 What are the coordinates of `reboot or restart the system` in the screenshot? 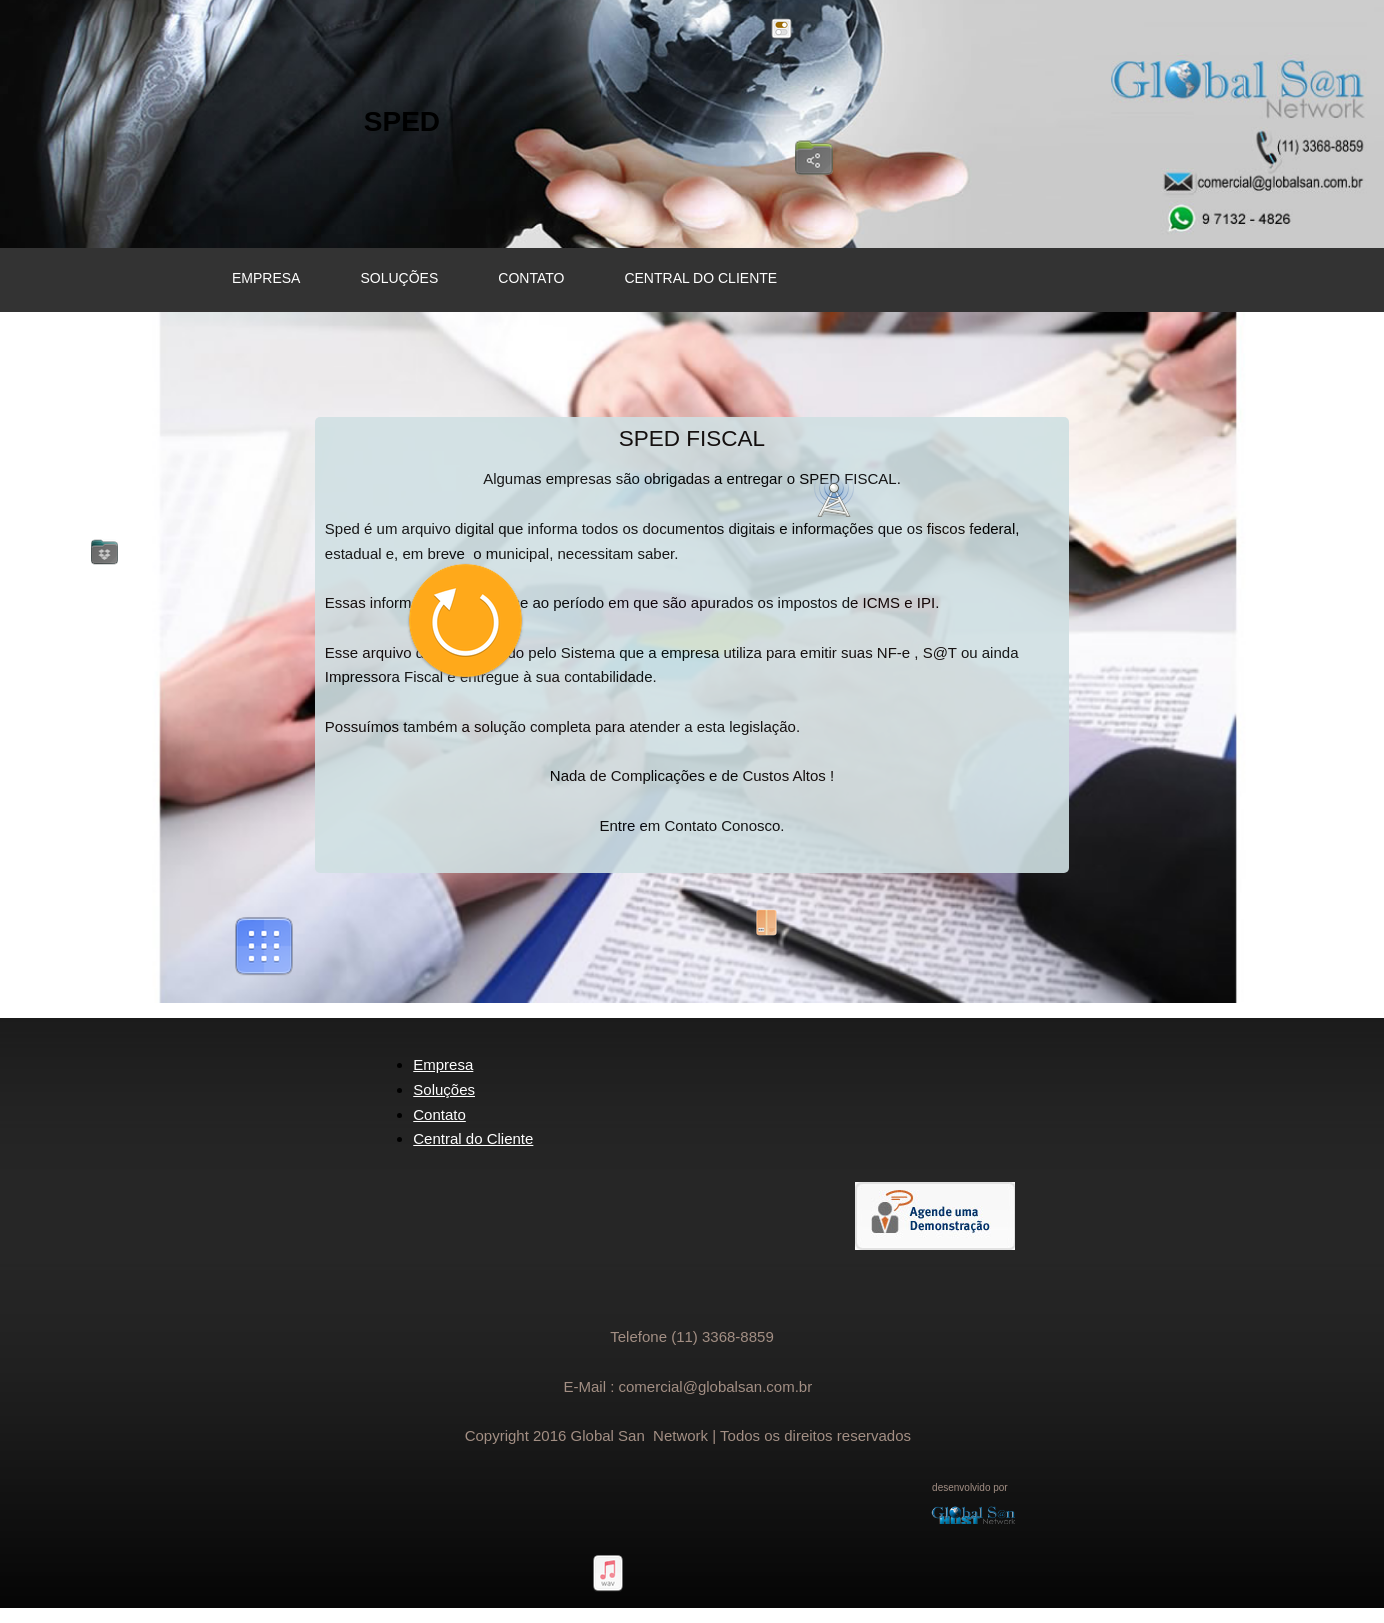 It's located at (465, 620).